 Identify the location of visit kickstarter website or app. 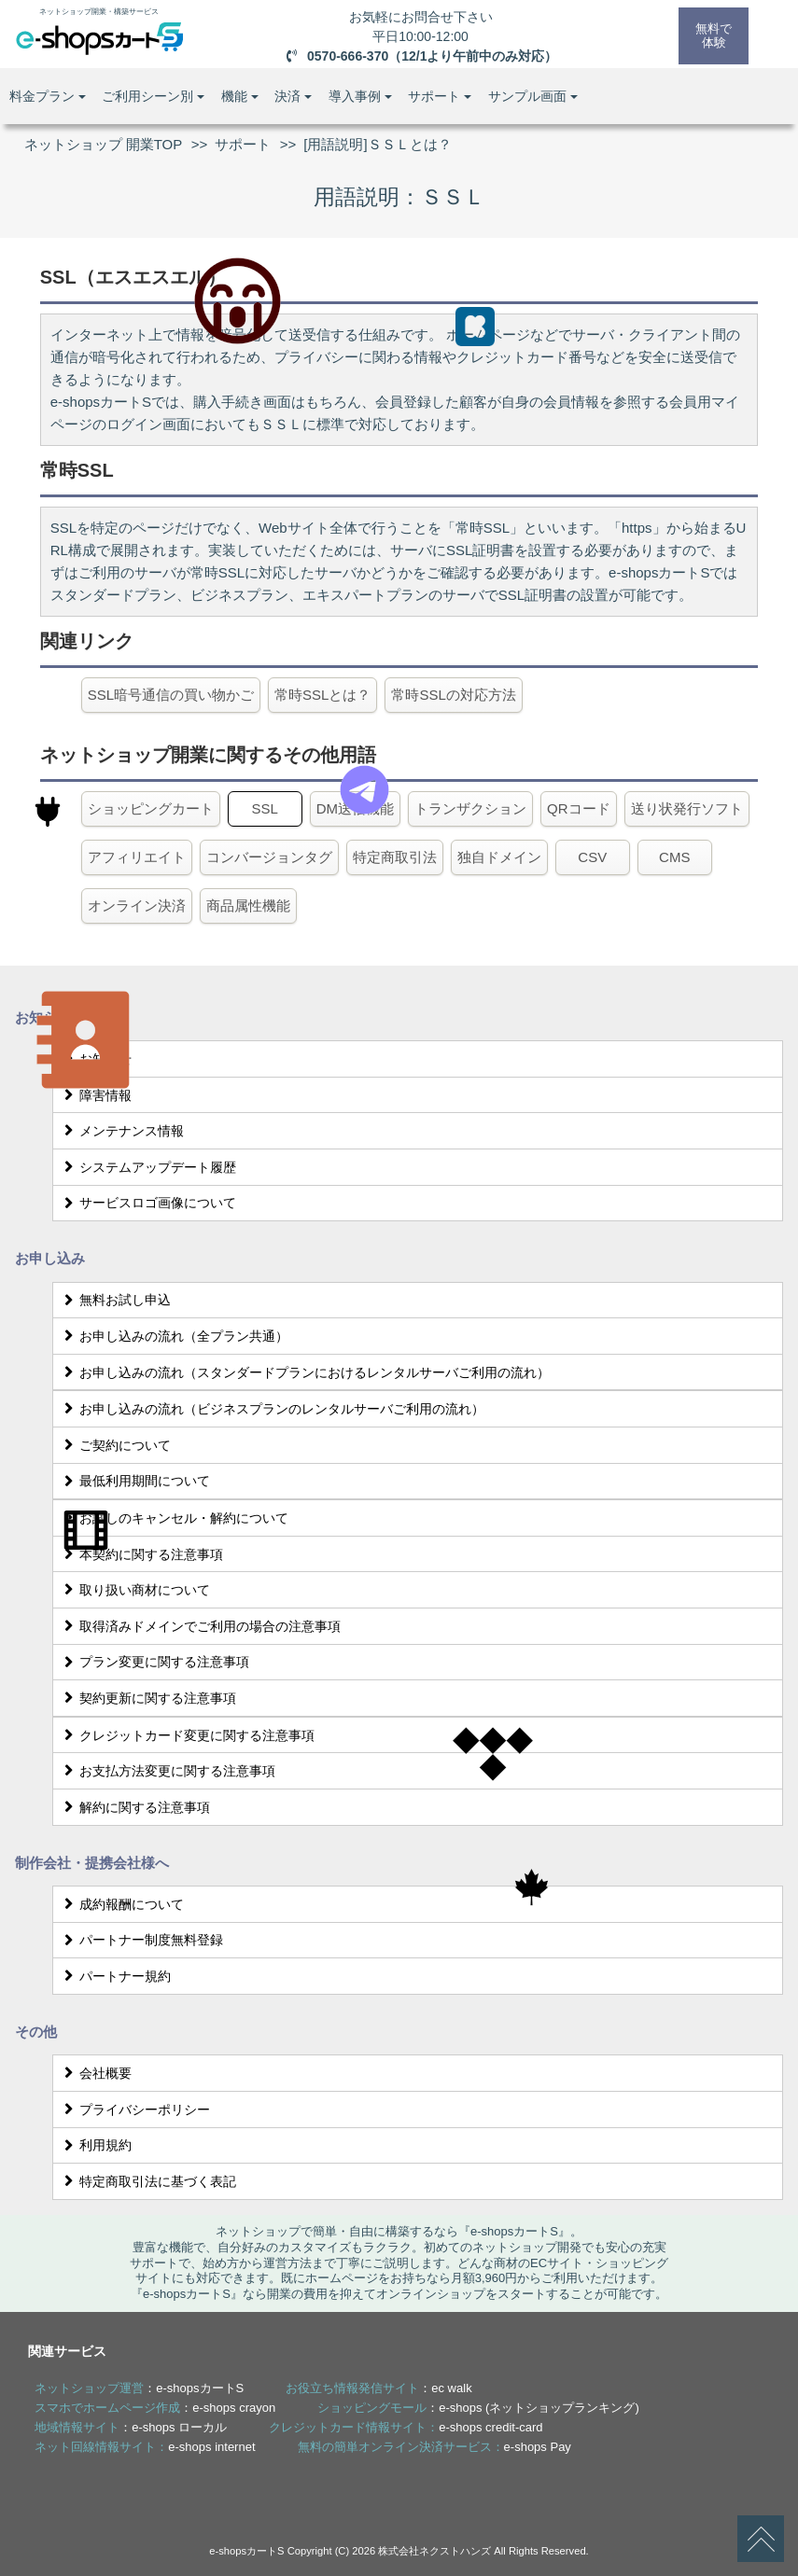
(475, 327).